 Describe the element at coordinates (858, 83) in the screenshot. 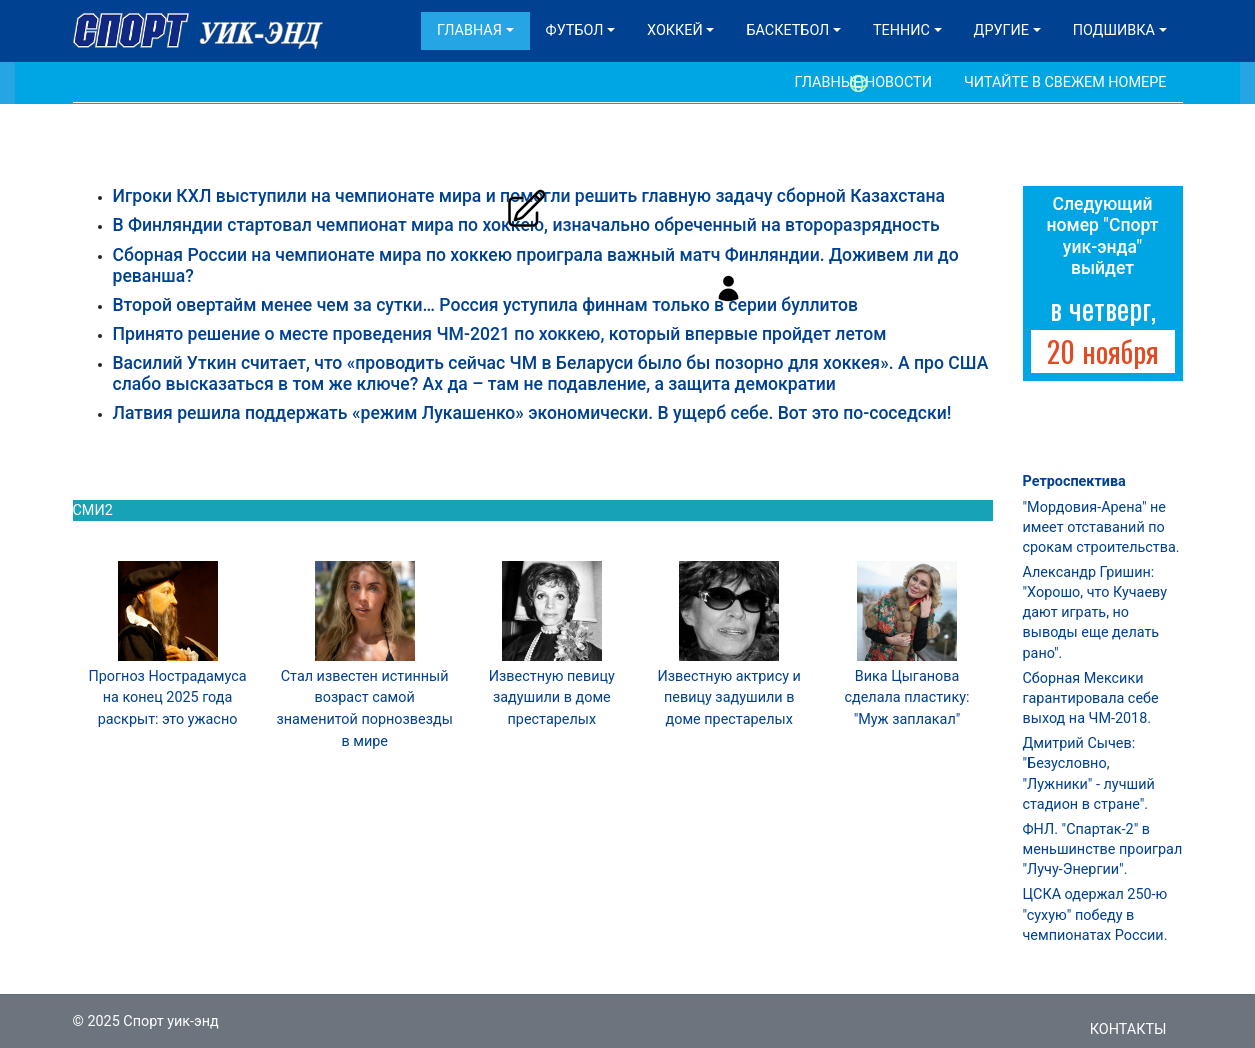

I see `switch to global or international settings` at that location.